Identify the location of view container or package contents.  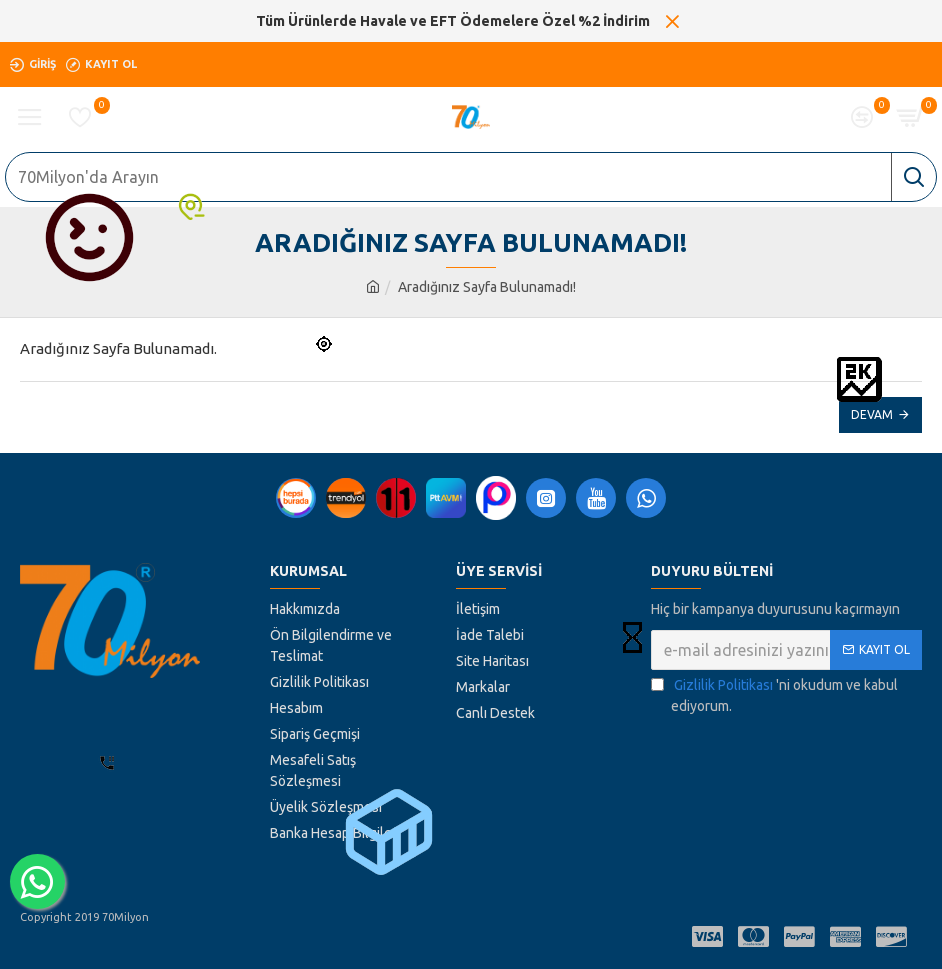
(389, 832).